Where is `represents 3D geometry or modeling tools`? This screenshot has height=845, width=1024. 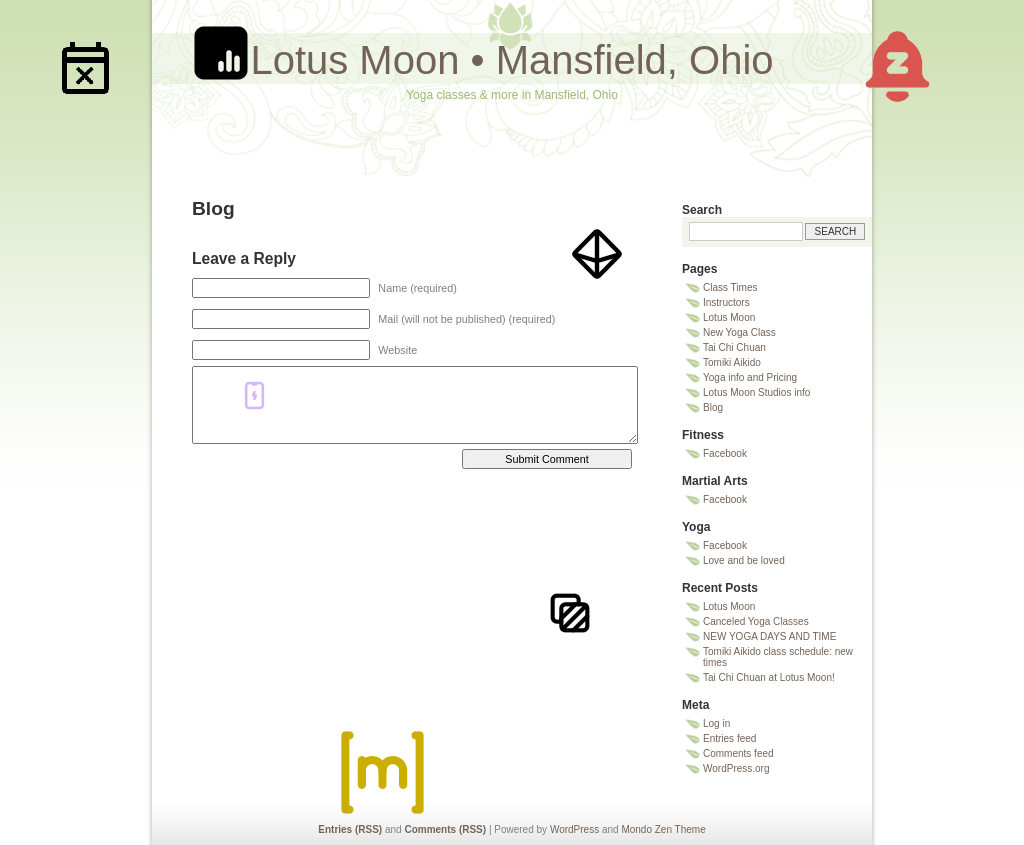 represents 3D geometry or modeling tools is located at coordinates (597, 254).